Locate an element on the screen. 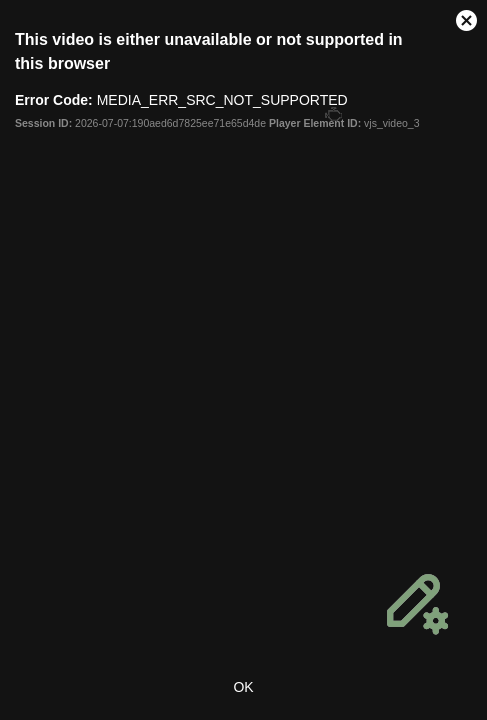 Image resolution: width=487 pixels, height=720 pixels. view engine or vehicle diagnostics is located at coordinates (333, 114).